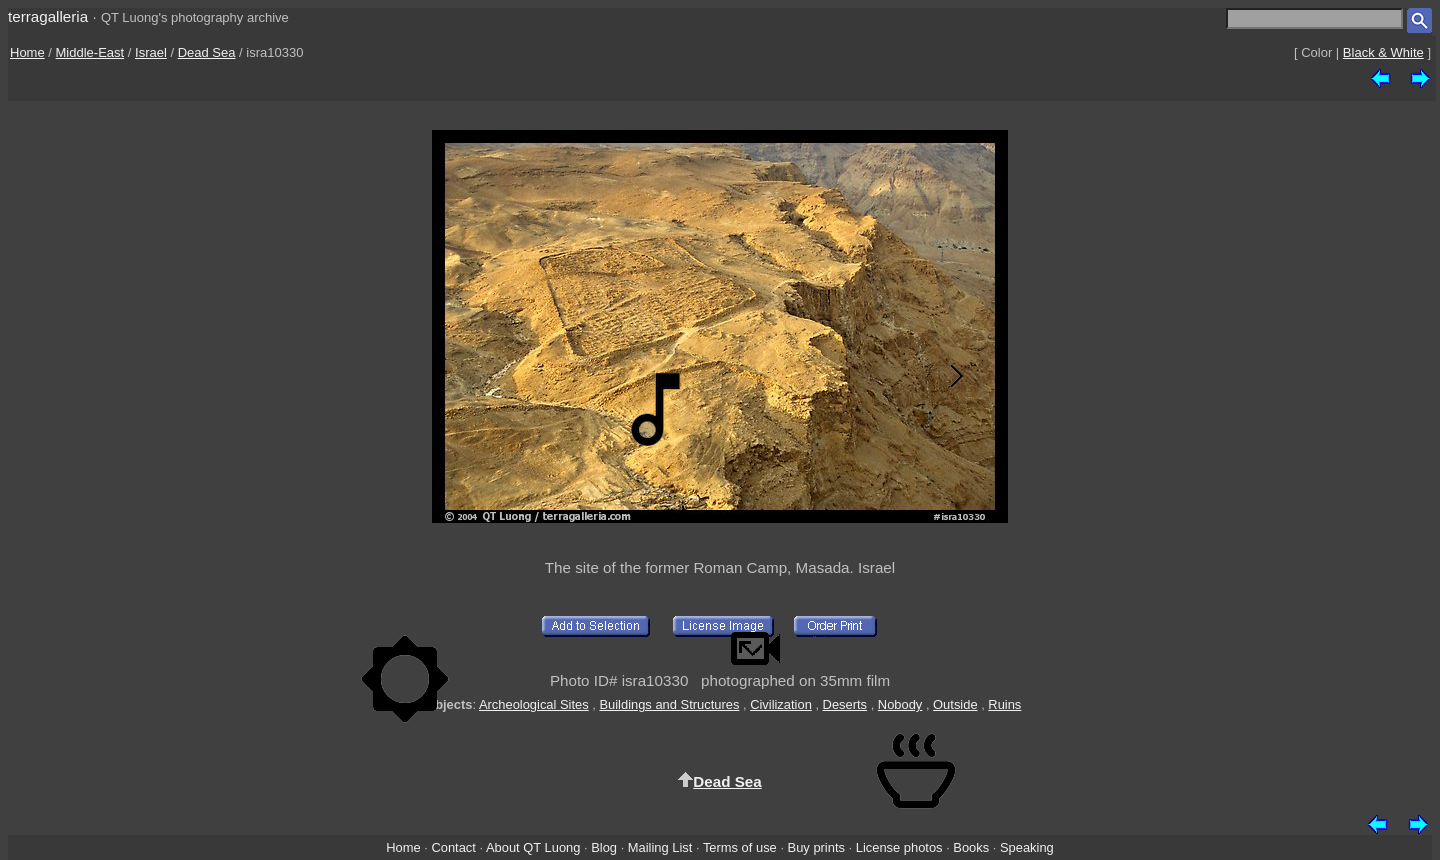 The height and width of the screenshot is (860, 1440). I want to click on adjust screen brightness settings, so click(405, 679).